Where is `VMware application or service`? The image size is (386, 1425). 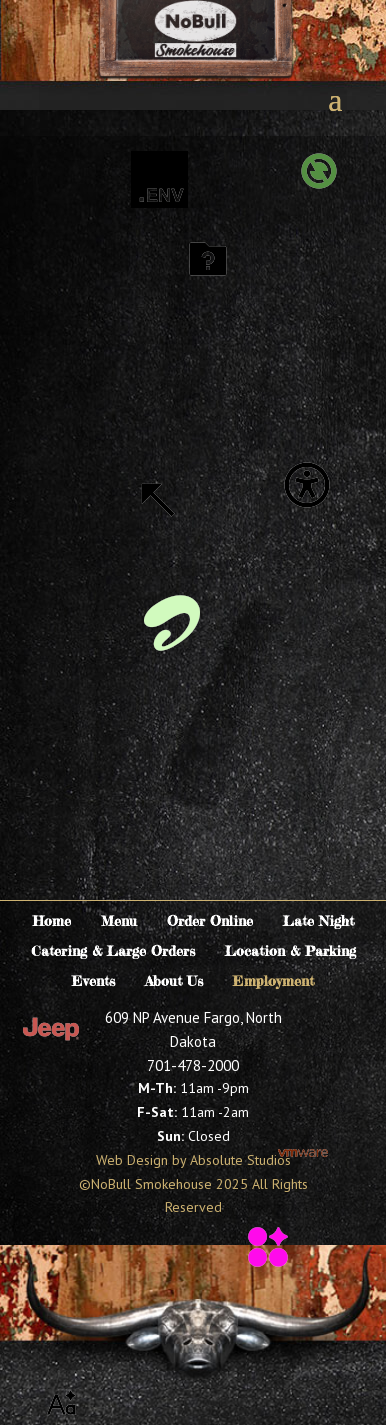
VMware application or service is located at coordinates (303, 1153).